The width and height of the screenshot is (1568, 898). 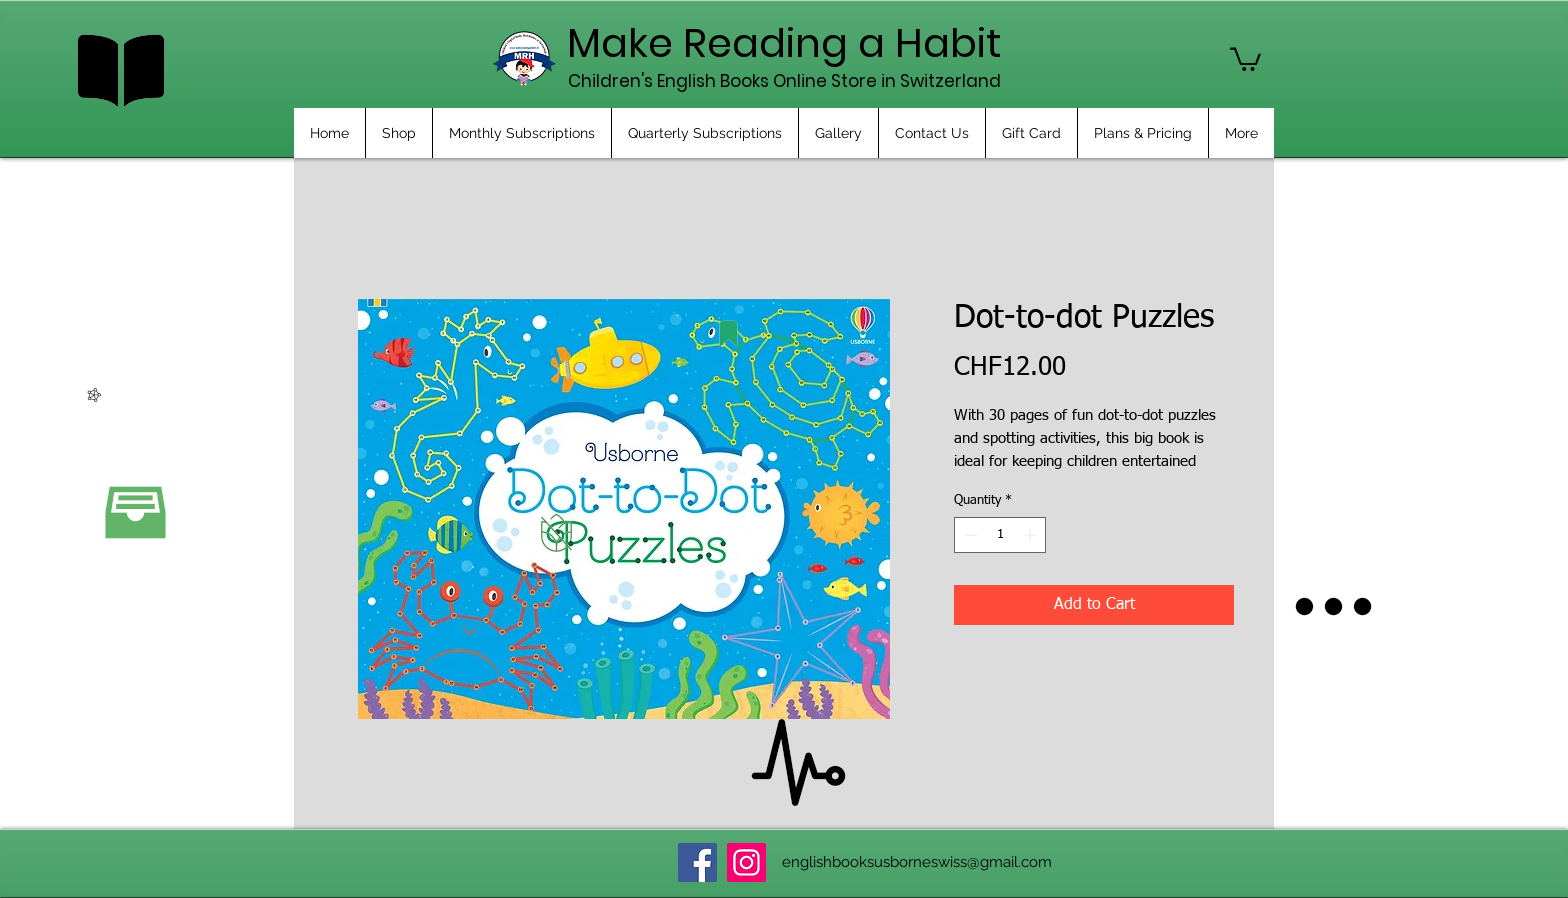 I want to click on view inbox or incoming files, so click(x=135, y=512).